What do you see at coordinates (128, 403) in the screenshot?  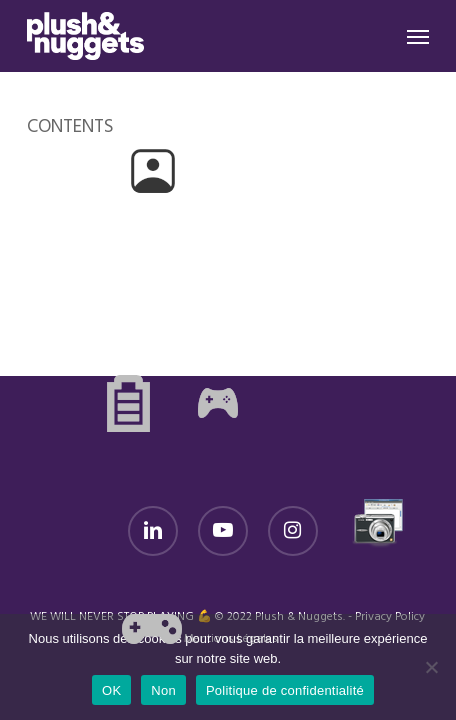 I see `indicates battery is fully charged` at bounding box center [128, 403].